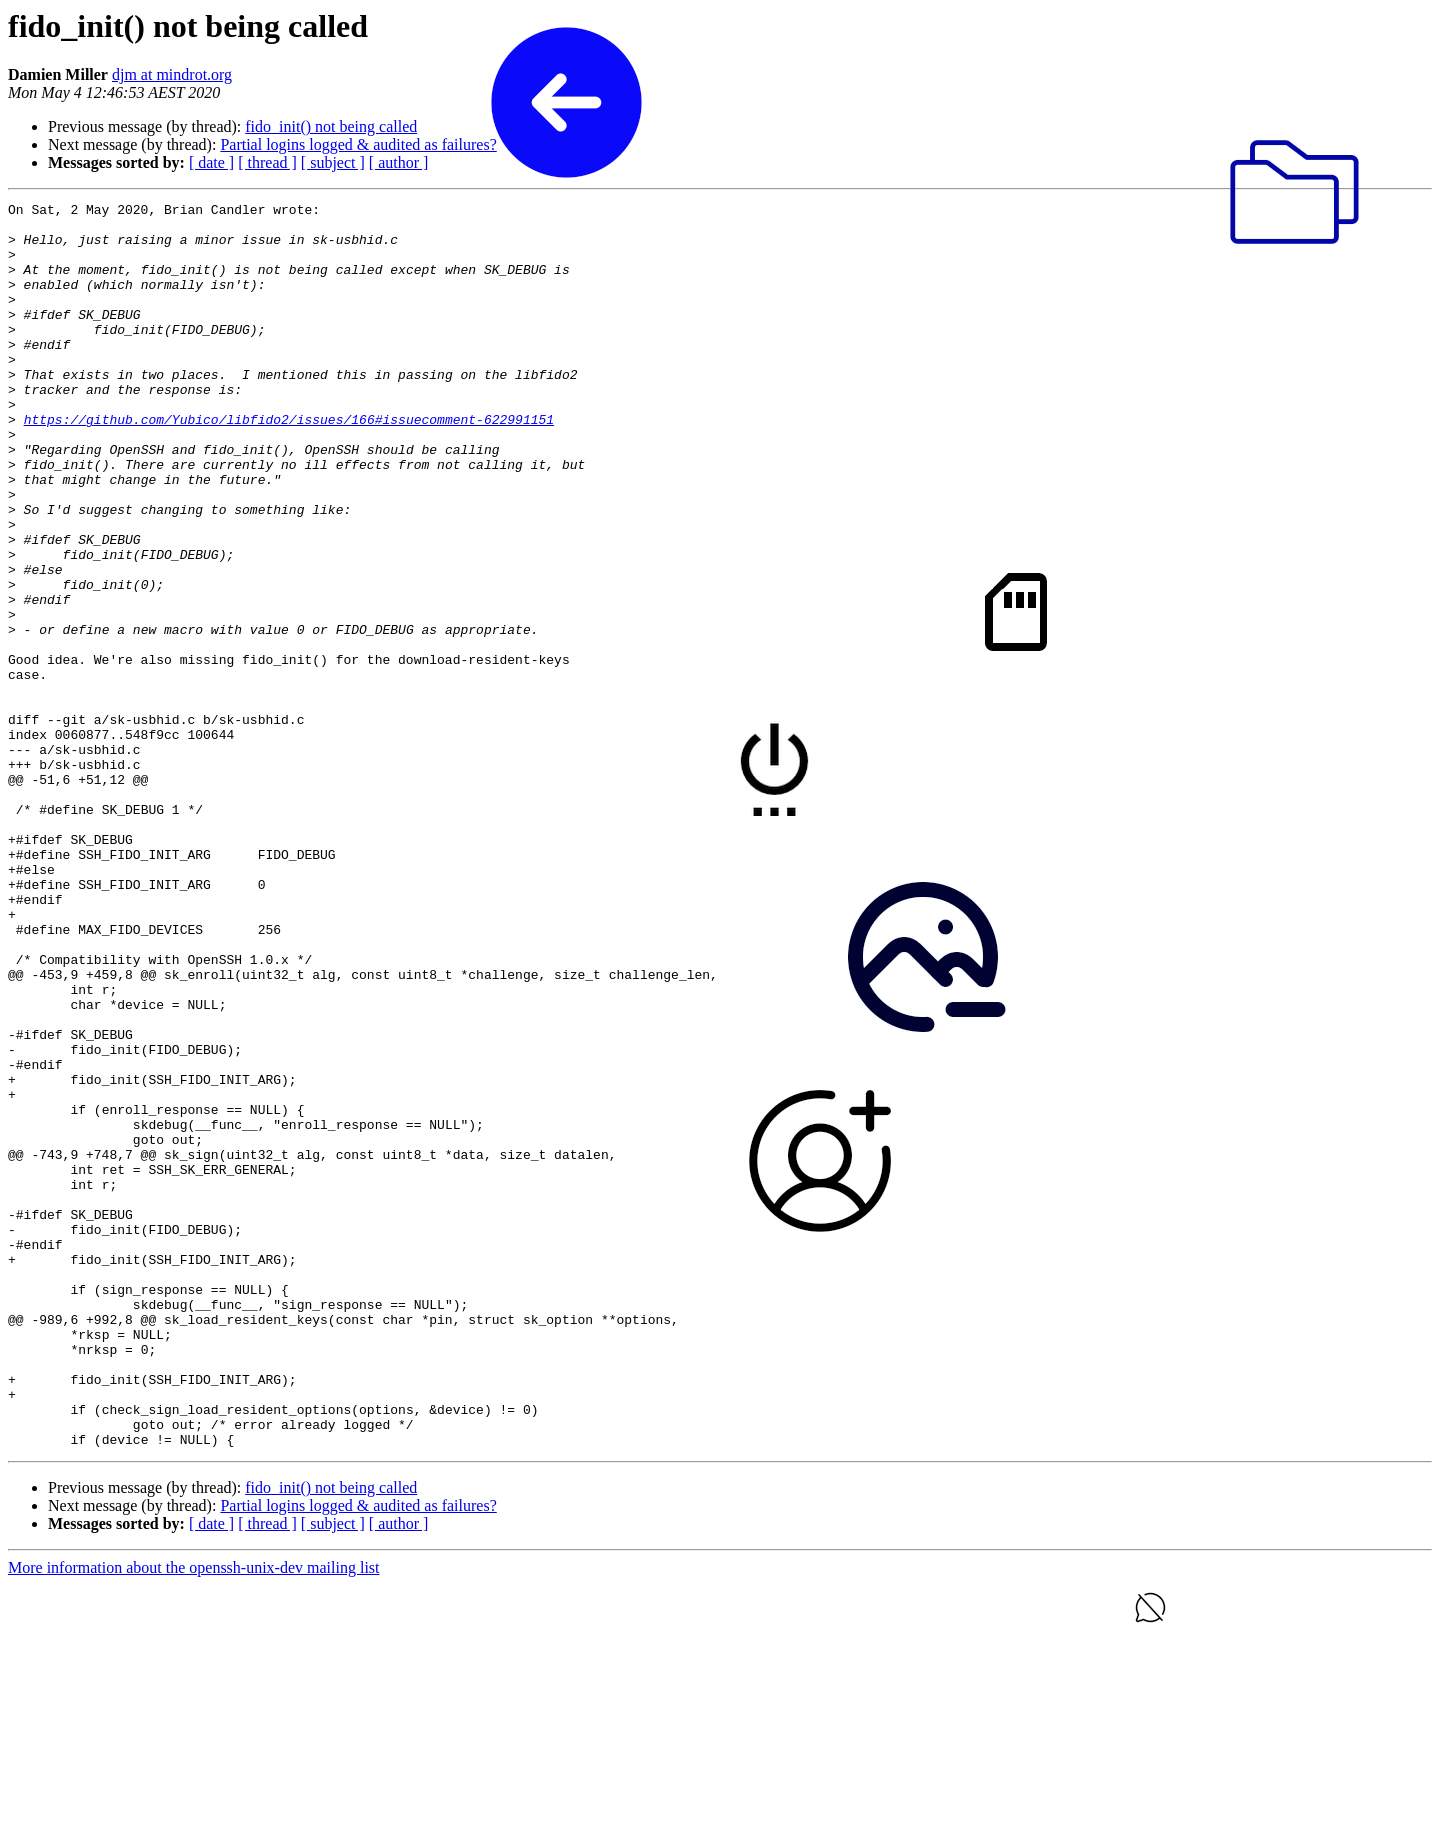  I want to click on add a new user or contact, so click(820, 1161).